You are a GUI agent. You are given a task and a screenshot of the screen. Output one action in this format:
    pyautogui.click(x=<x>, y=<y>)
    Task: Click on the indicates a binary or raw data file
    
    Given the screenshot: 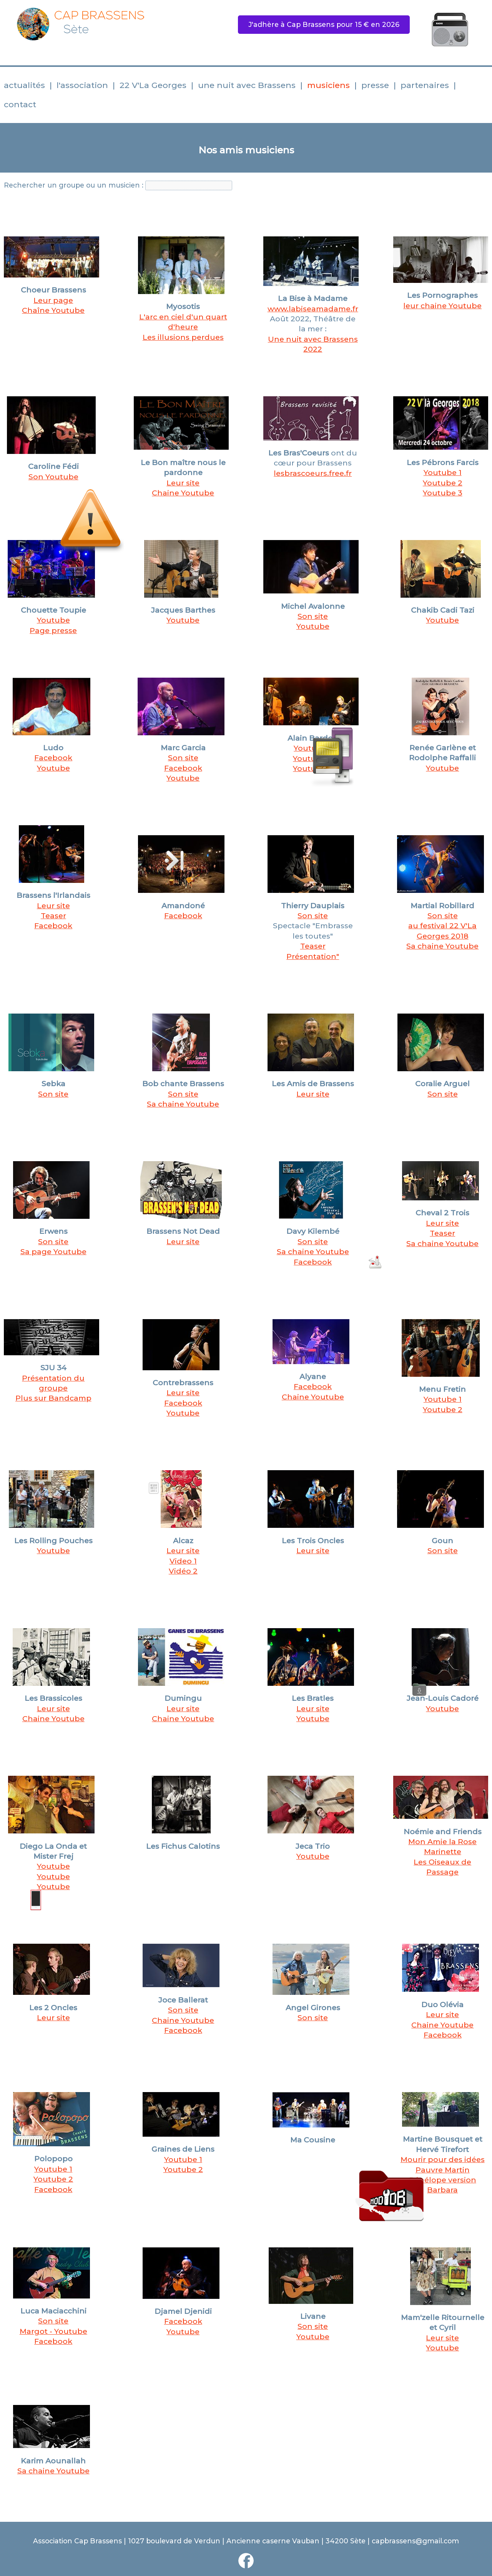 What is the action you would take?
    pyautogui.click(x=154, y=1488)
    